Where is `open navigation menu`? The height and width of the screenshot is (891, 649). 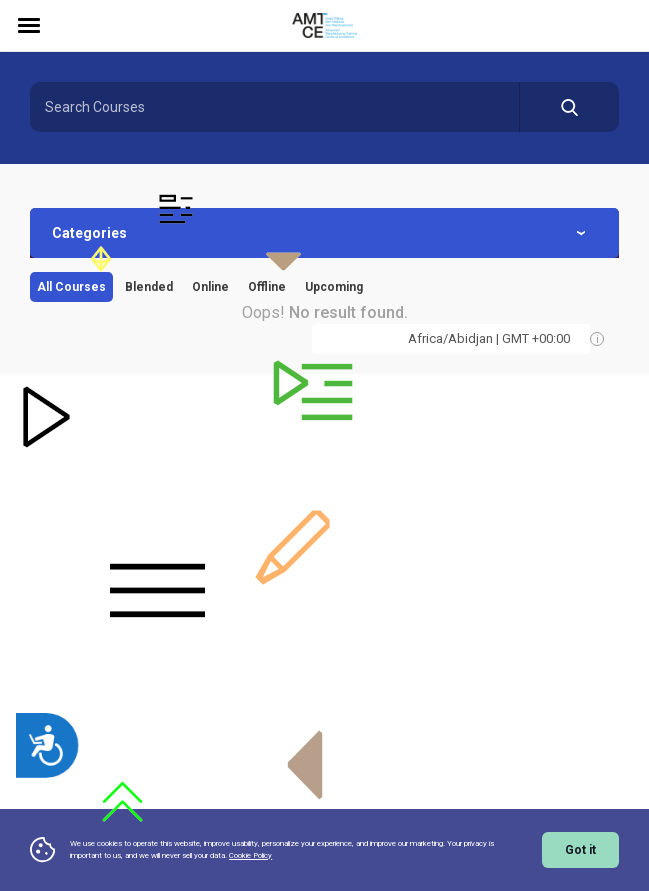
open navigation menu is located at coordinates (157, 587).